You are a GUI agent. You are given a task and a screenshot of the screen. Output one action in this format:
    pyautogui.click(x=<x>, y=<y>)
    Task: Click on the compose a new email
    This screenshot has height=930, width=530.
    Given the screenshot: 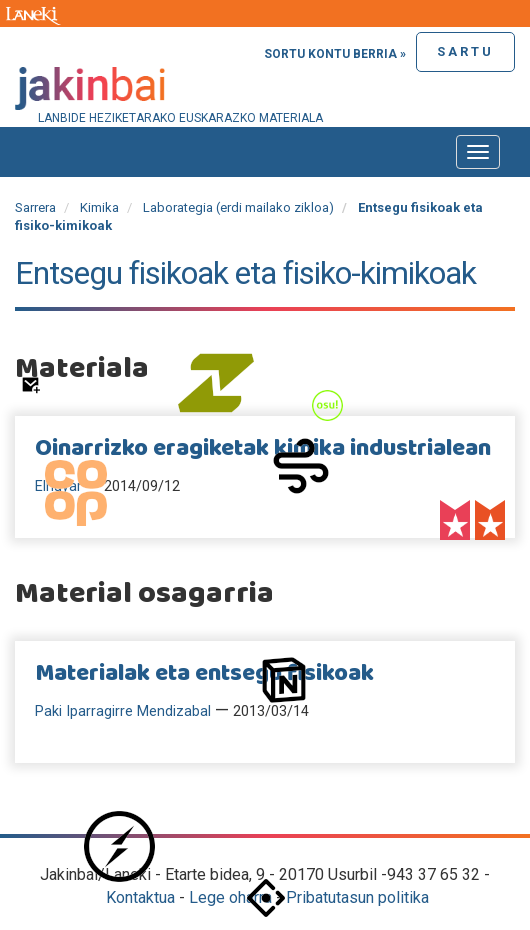 What is the action you would take?
    pyautogui.click(x=30, y=384)
    